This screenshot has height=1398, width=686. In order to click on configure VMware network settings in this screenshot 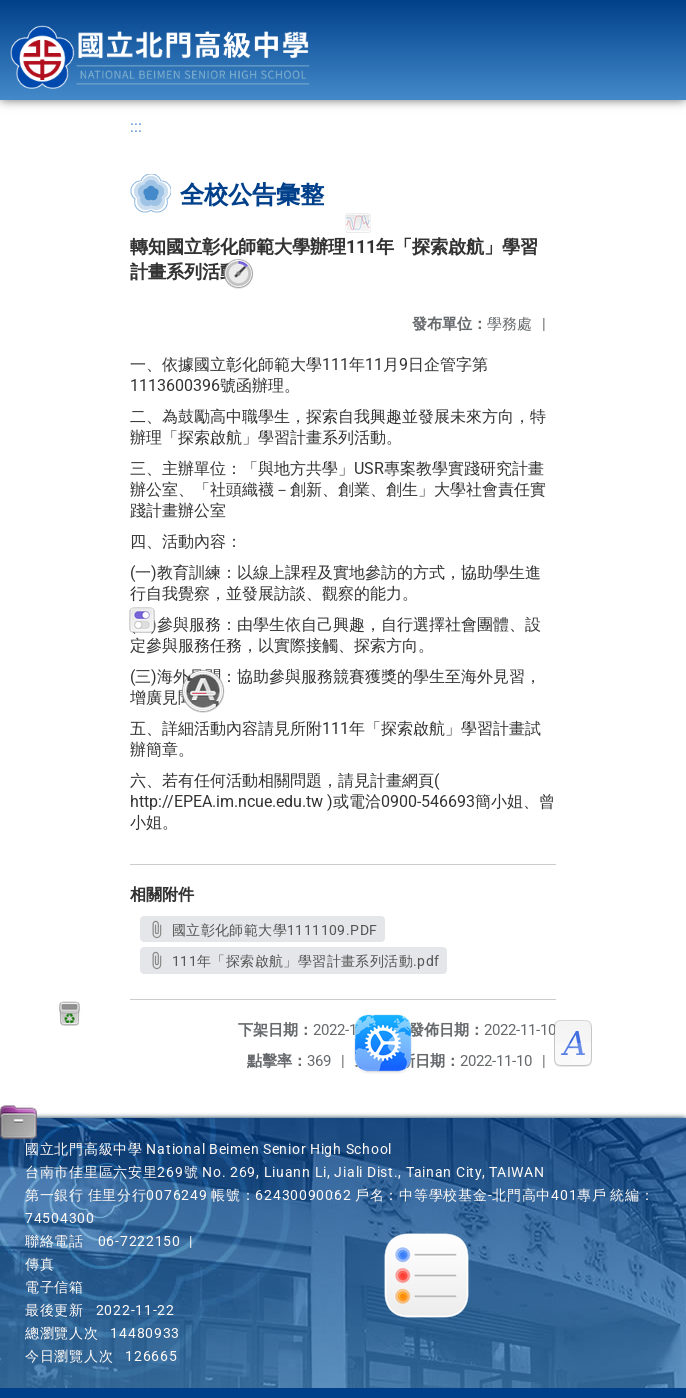, I will do `click(383, 1043)`.